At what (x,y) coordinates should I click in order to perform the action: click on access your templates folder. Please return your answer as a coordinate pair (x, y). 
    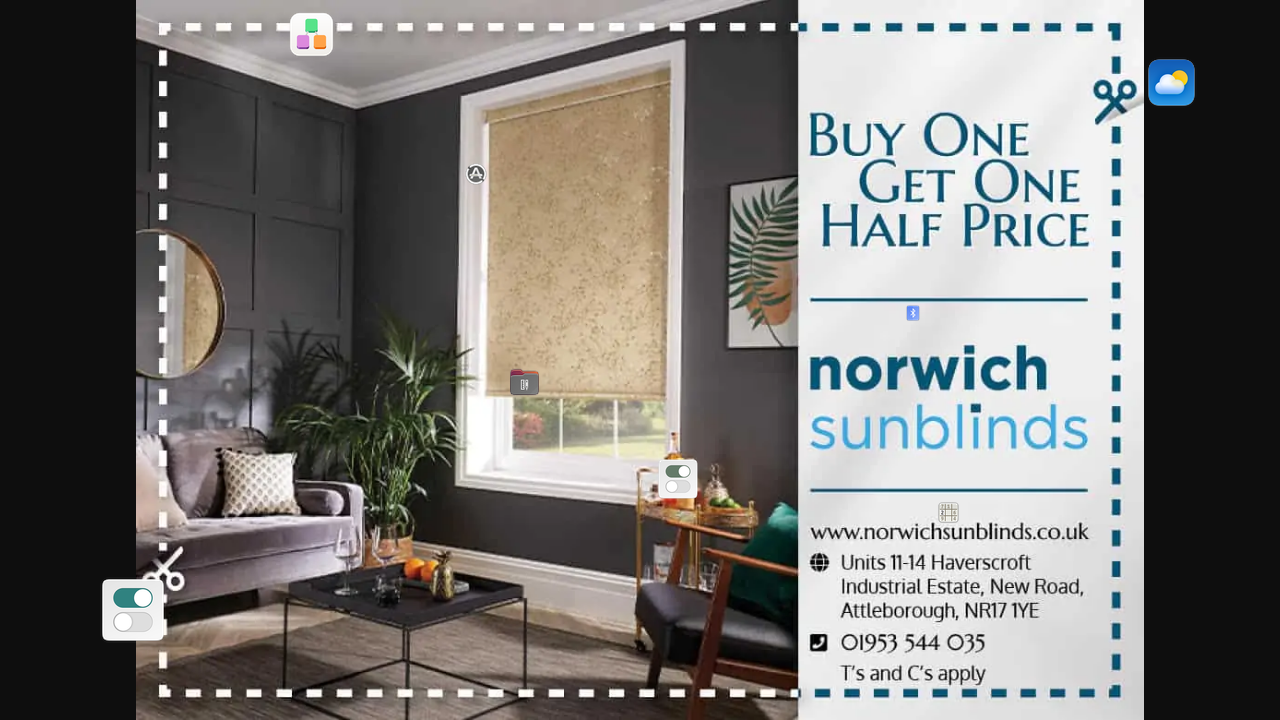
    Looking at the image, I should click on (524, 381).